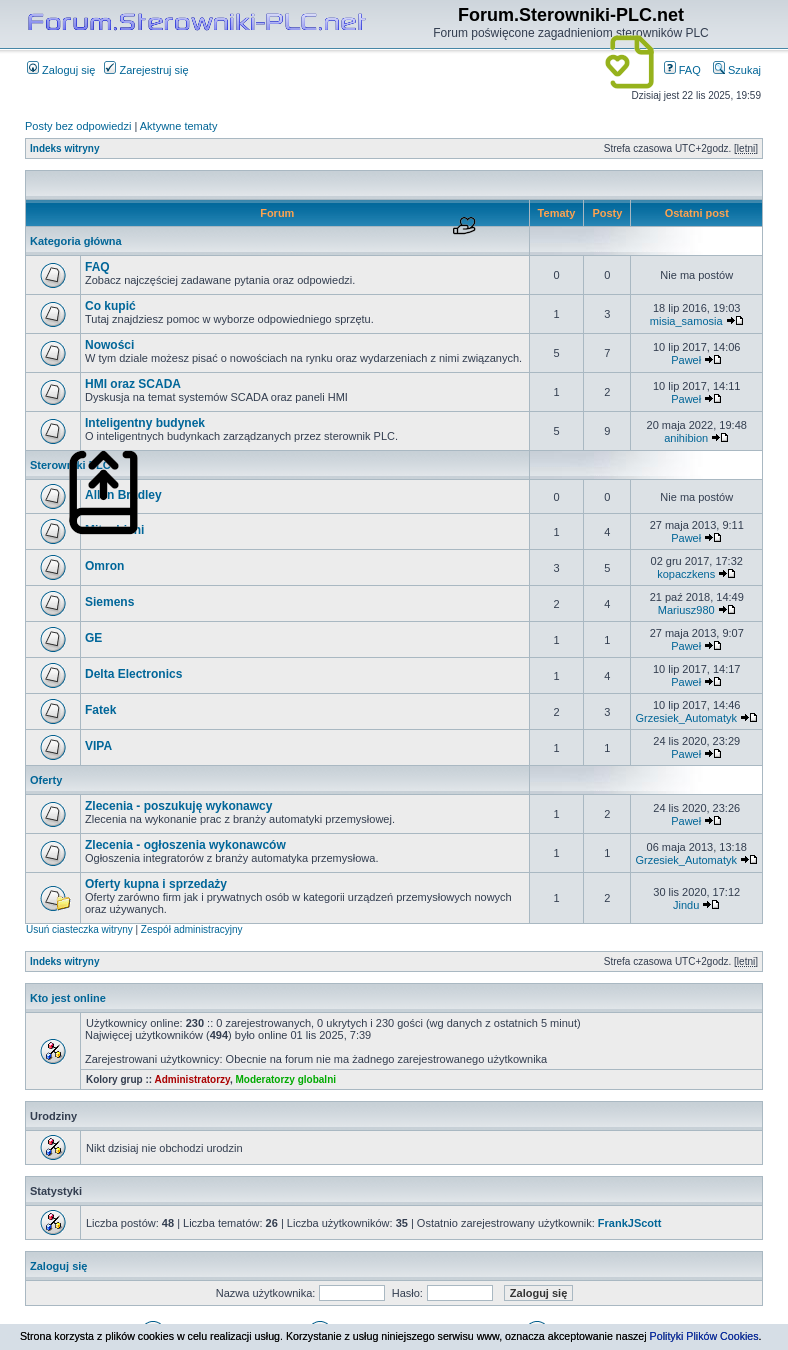 The height and width of the screenshot is (1350, 788). Describe the element at coordinates (465, 226) in the screenshot. I see `donate or give to charity` at that location.